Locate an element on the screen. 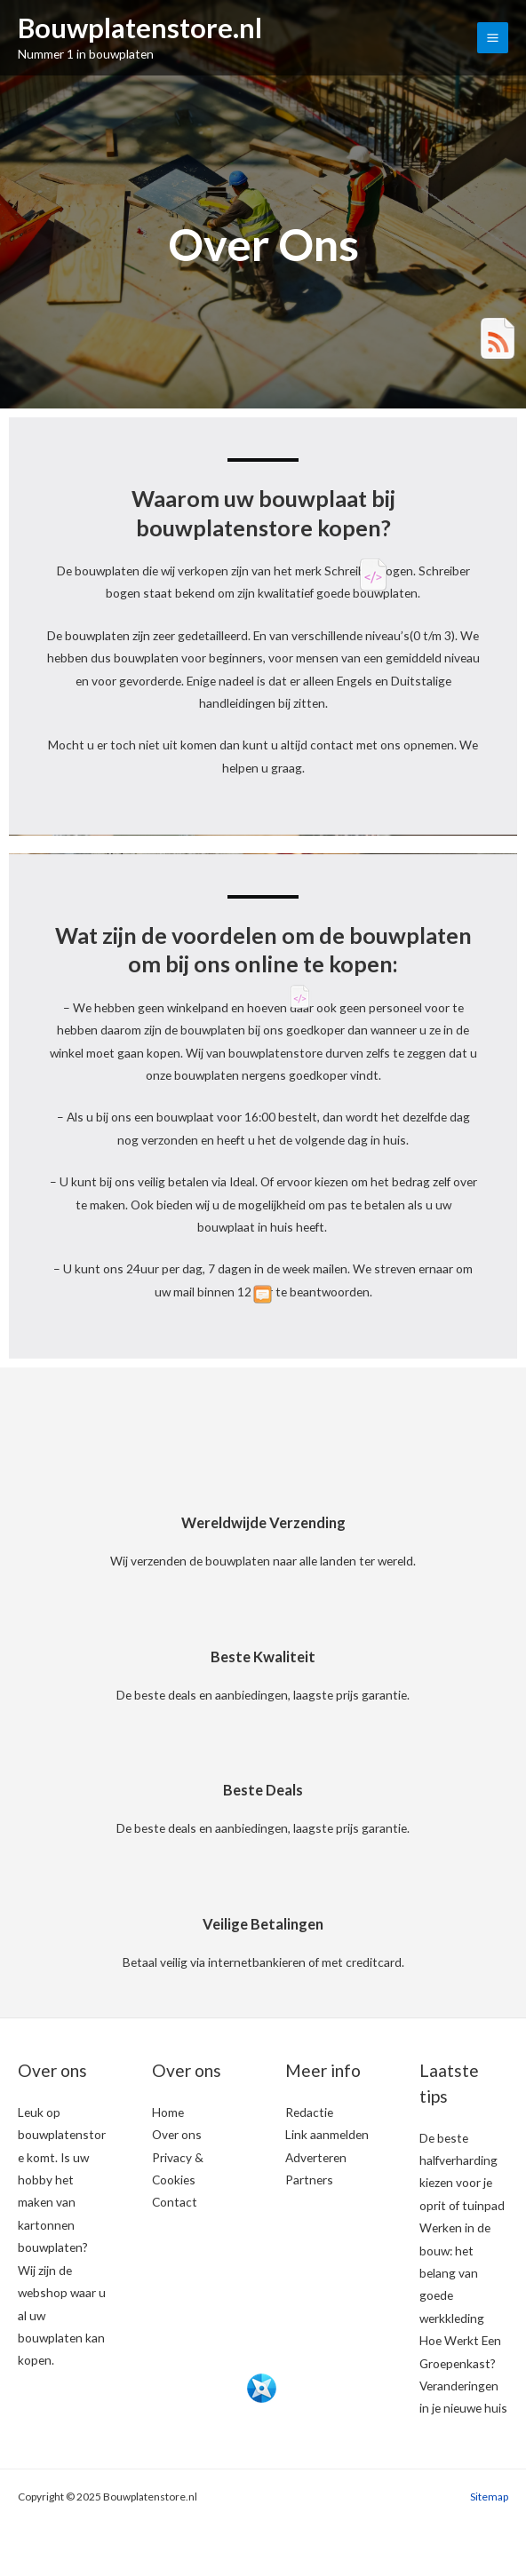 This screenshot has width=526, height=2576. an XML or markup file is located at coordinates (373, 575).